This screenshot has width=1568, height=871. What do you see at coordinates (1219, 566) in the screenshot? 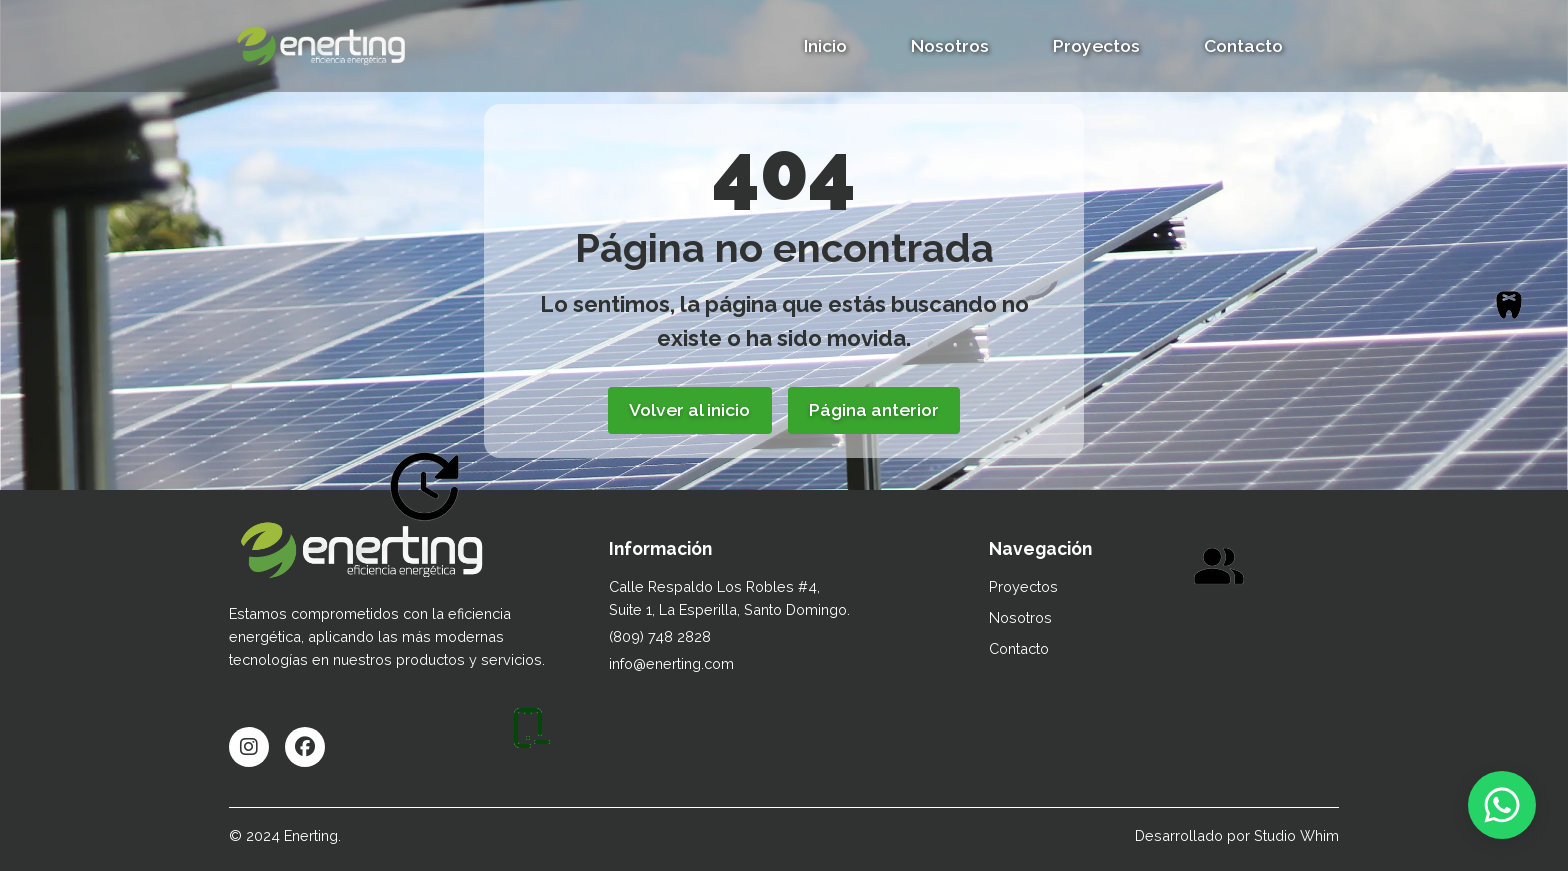
I see `view contacts or people list` at bounding box center [1219, 566].